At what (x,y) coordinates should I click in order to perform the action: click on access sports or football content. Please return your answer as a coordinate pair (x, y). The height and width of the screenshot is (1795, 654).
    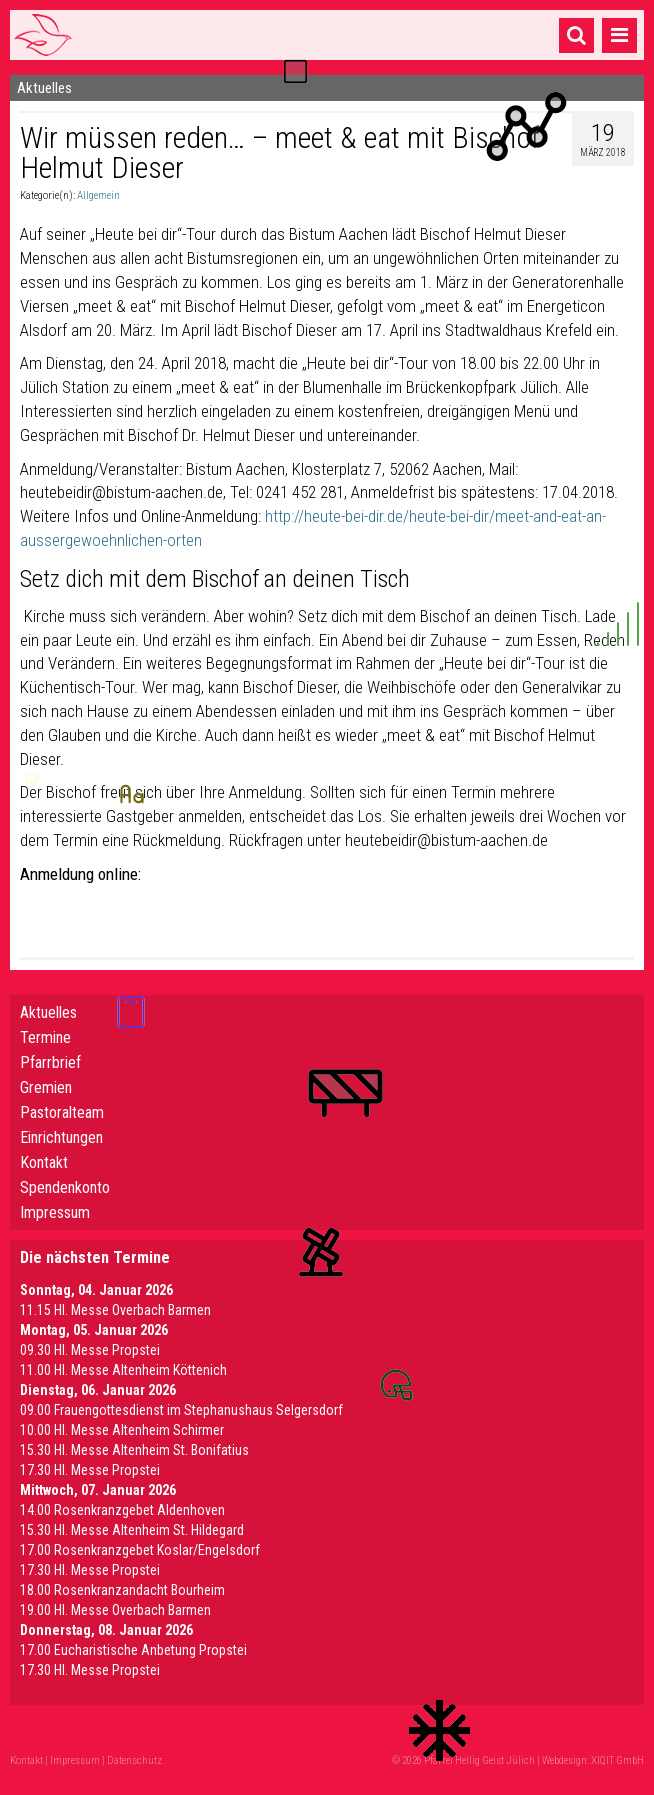
    Looking at the image, I should click on (396, 1385).